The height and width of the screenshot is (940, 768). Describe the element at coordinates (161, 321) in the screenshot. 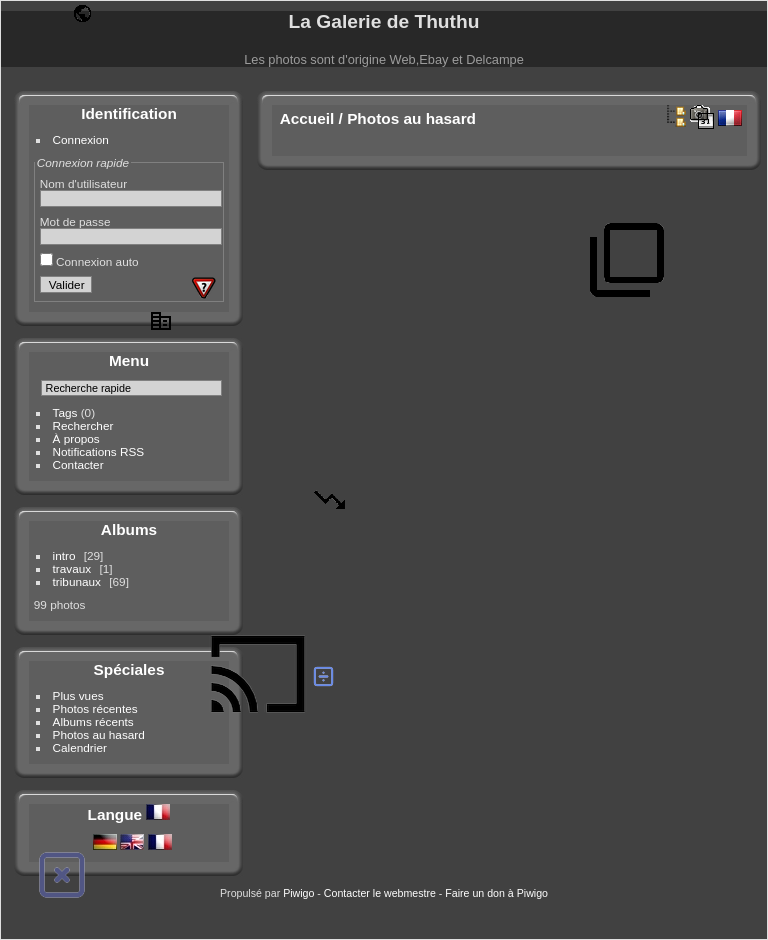

I see `view organization or company settings` at that location.